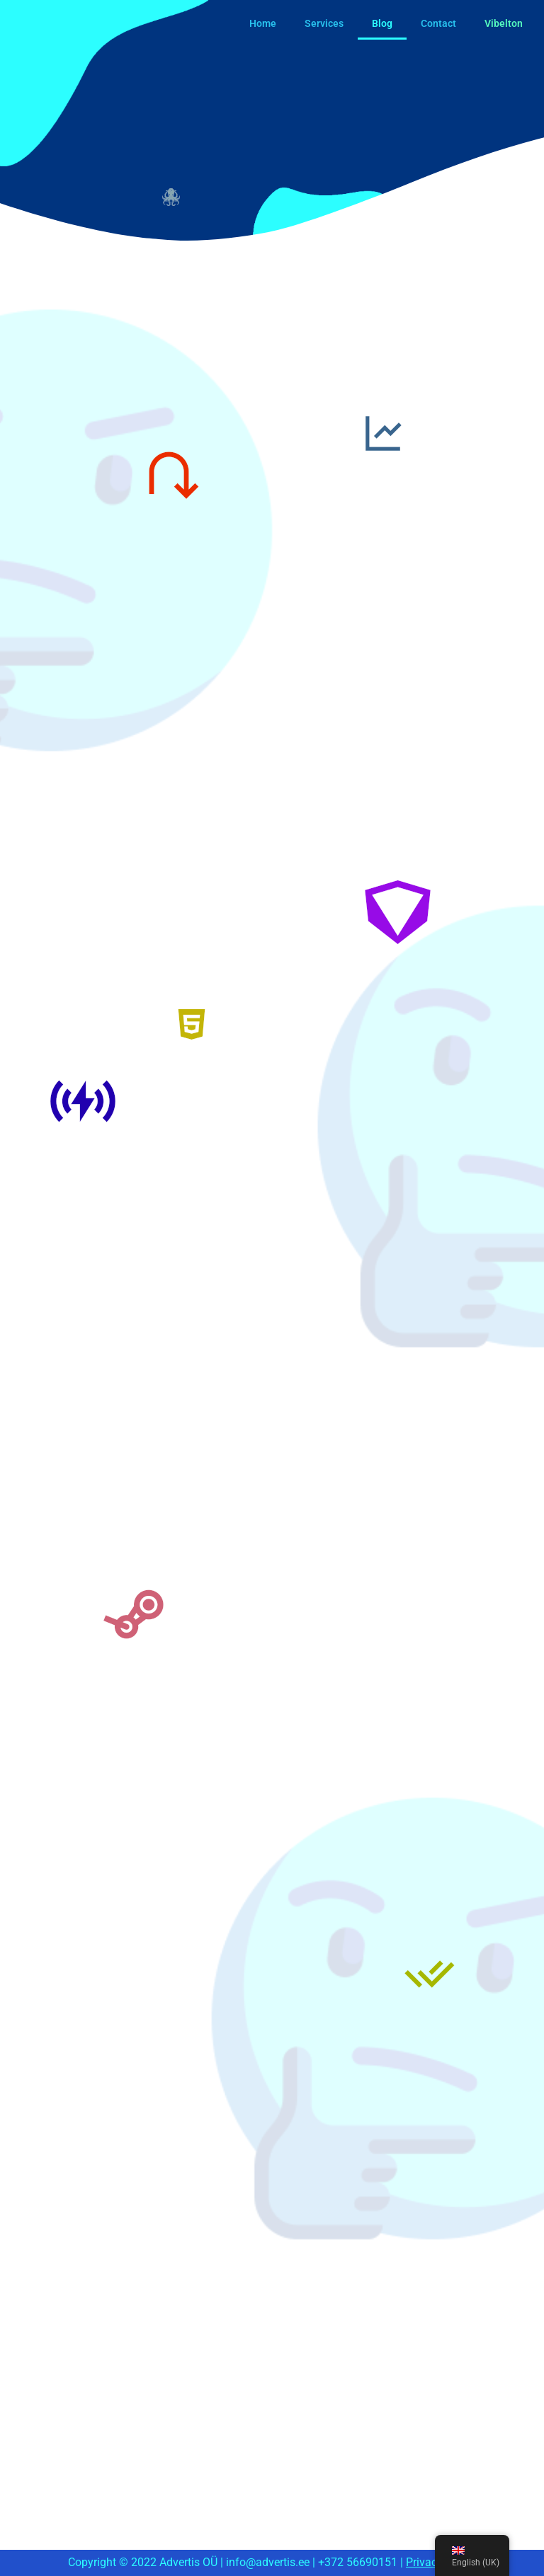  What do you see at coordinates (382, 433) in the screenshot?
I see `view analytics or performance data` at bounding box center [382, 433].